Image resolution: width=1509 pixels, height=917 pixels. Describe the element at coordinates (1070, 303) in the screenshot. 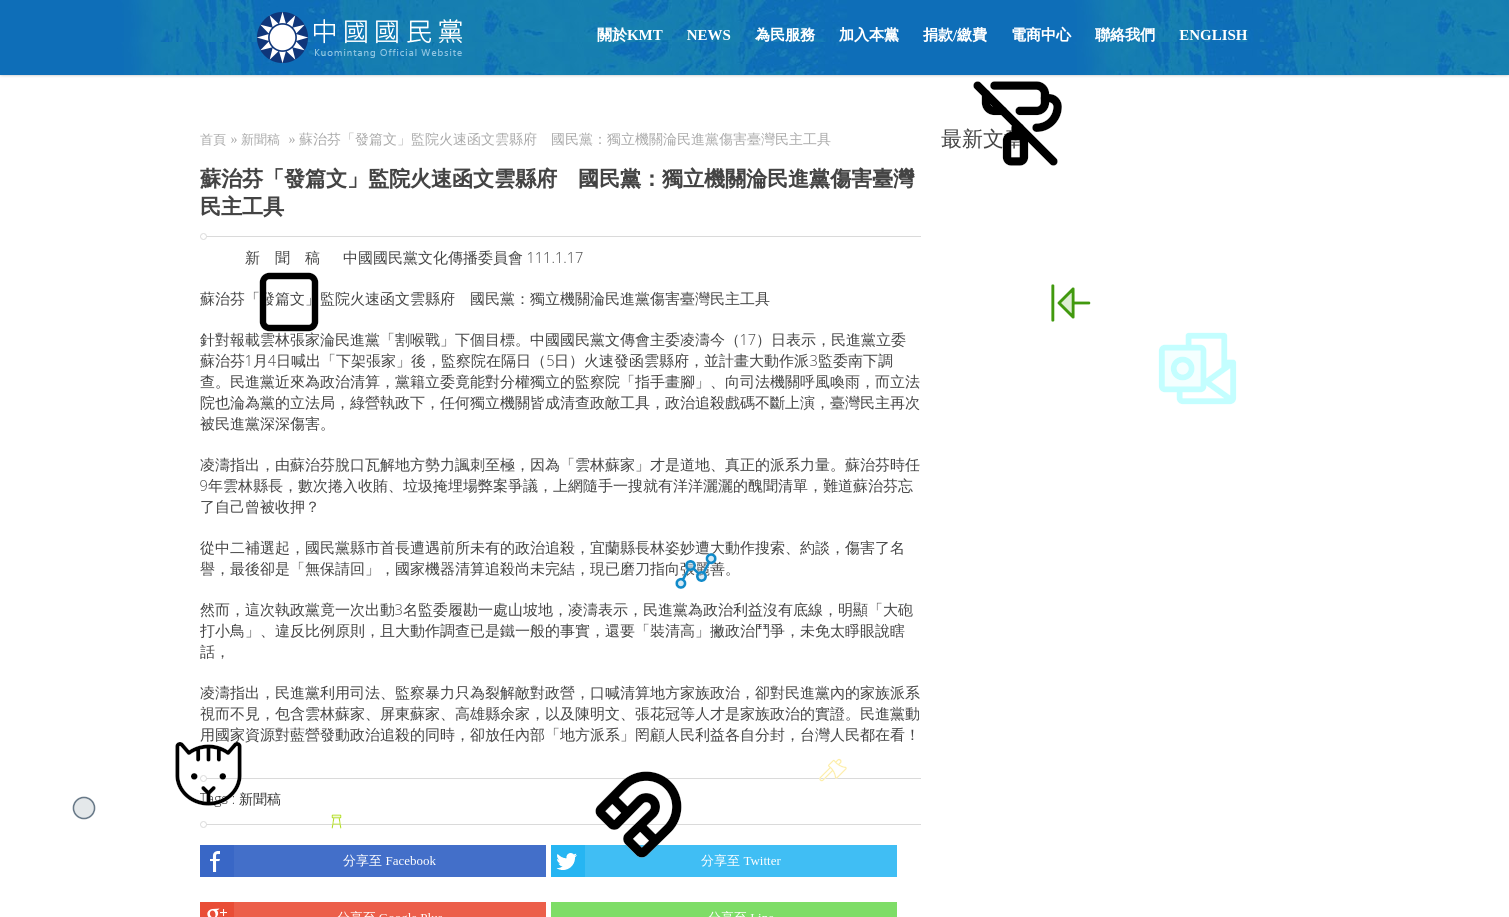

I see `go back to the beginning` at that location.